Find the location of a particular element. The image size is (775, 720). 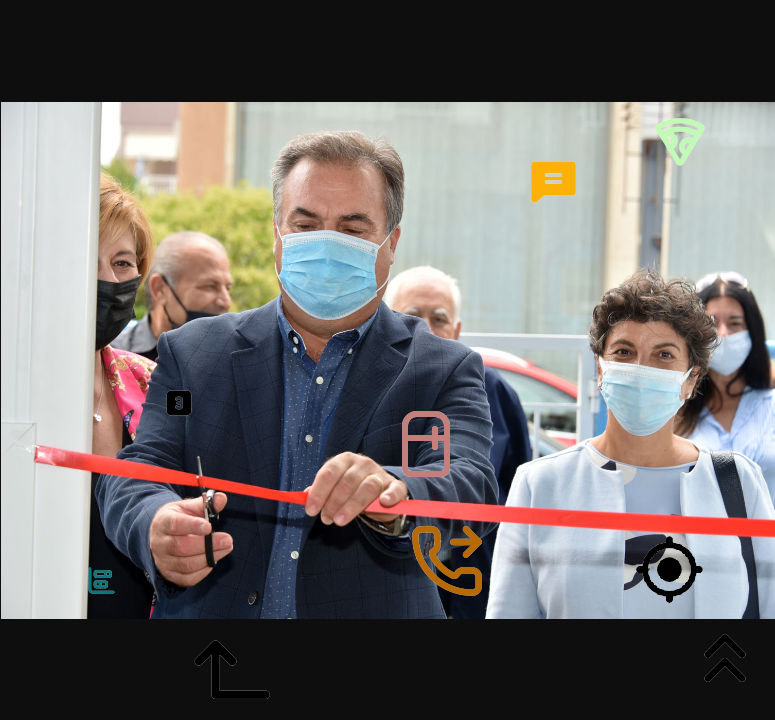

browse food or pizza delivery options is located at coordinates (680, 141).